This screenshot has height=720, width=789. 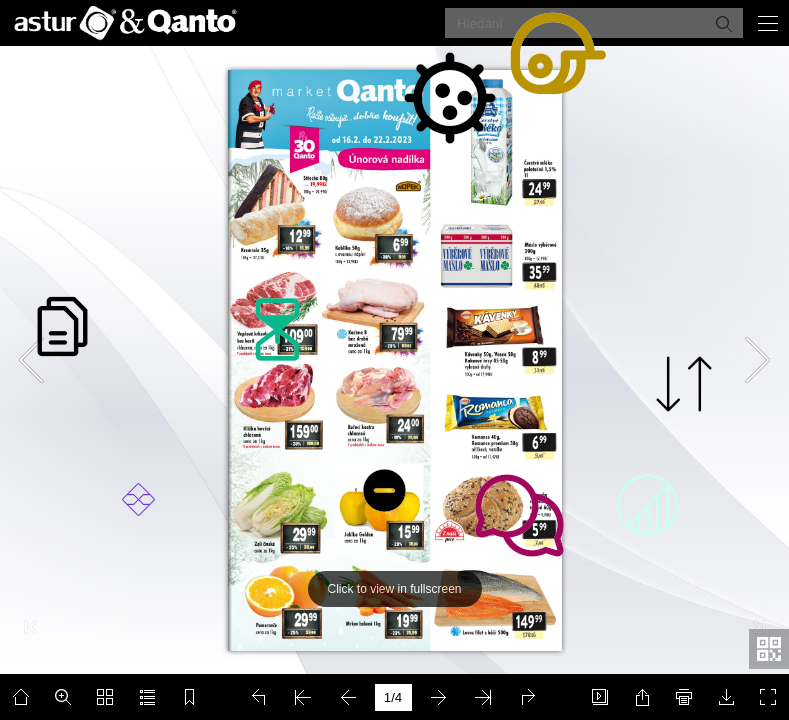 What do you see at coordinates (277, 329) in the screenshot?
I see `indicates a process is in progress` at bounding box center [277, 329].